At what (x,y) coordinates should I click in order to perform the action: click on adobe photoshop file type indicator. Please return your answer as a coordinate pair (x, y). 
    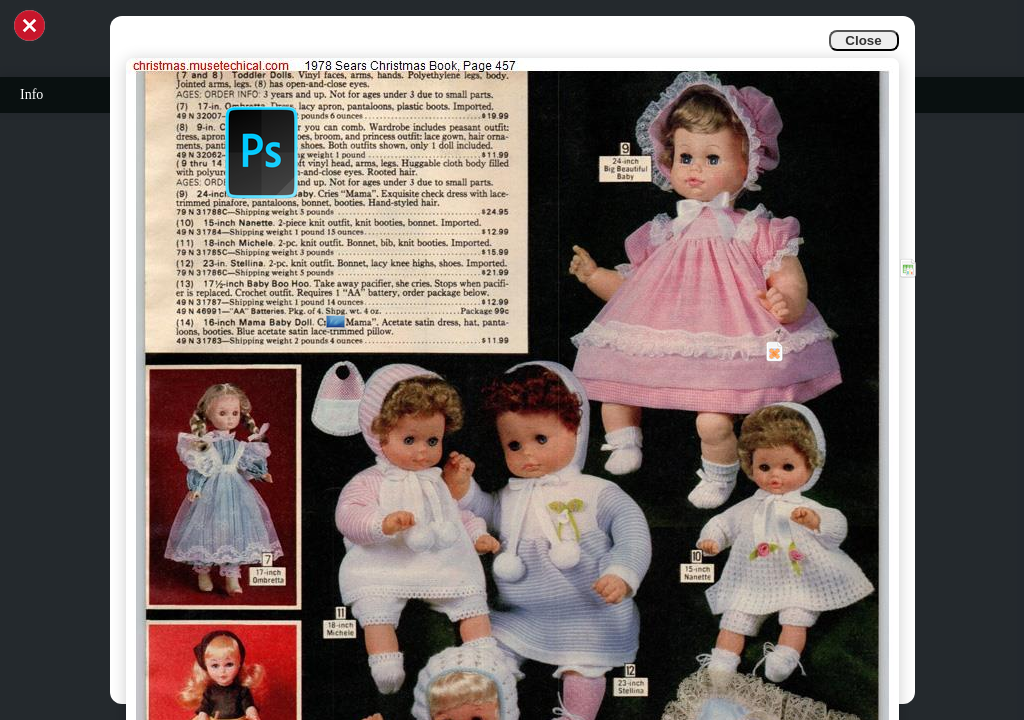
    Looking at the image, I should click on (261, 152).